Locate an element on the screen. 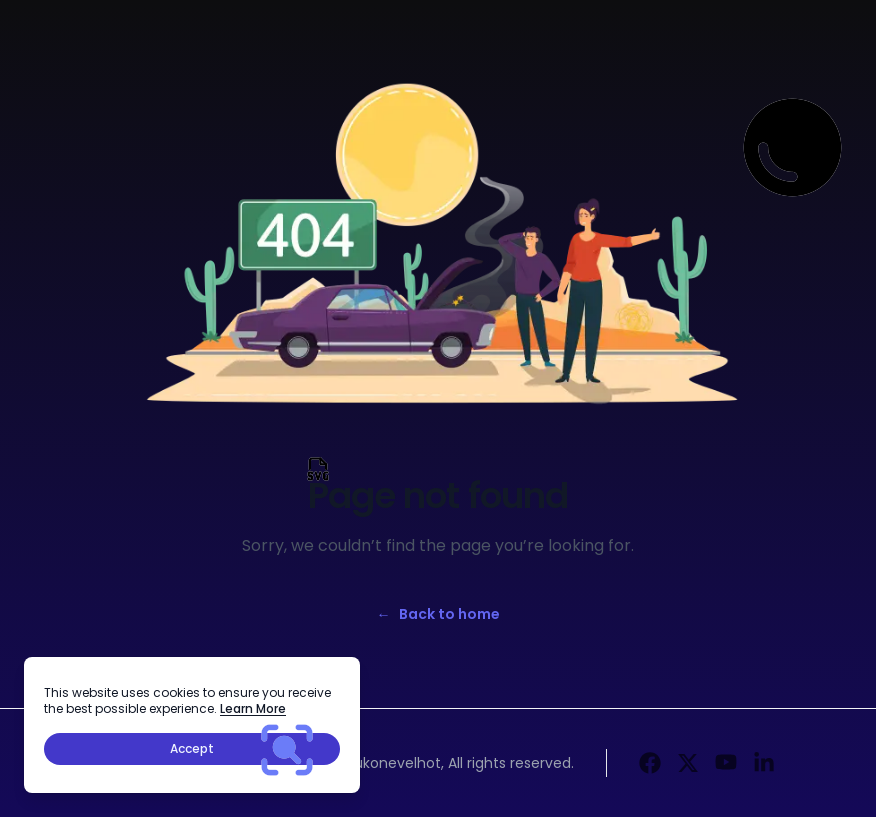 The image size is (876, 817). scan and zoom into selected area is located at coordinates (287, 750).